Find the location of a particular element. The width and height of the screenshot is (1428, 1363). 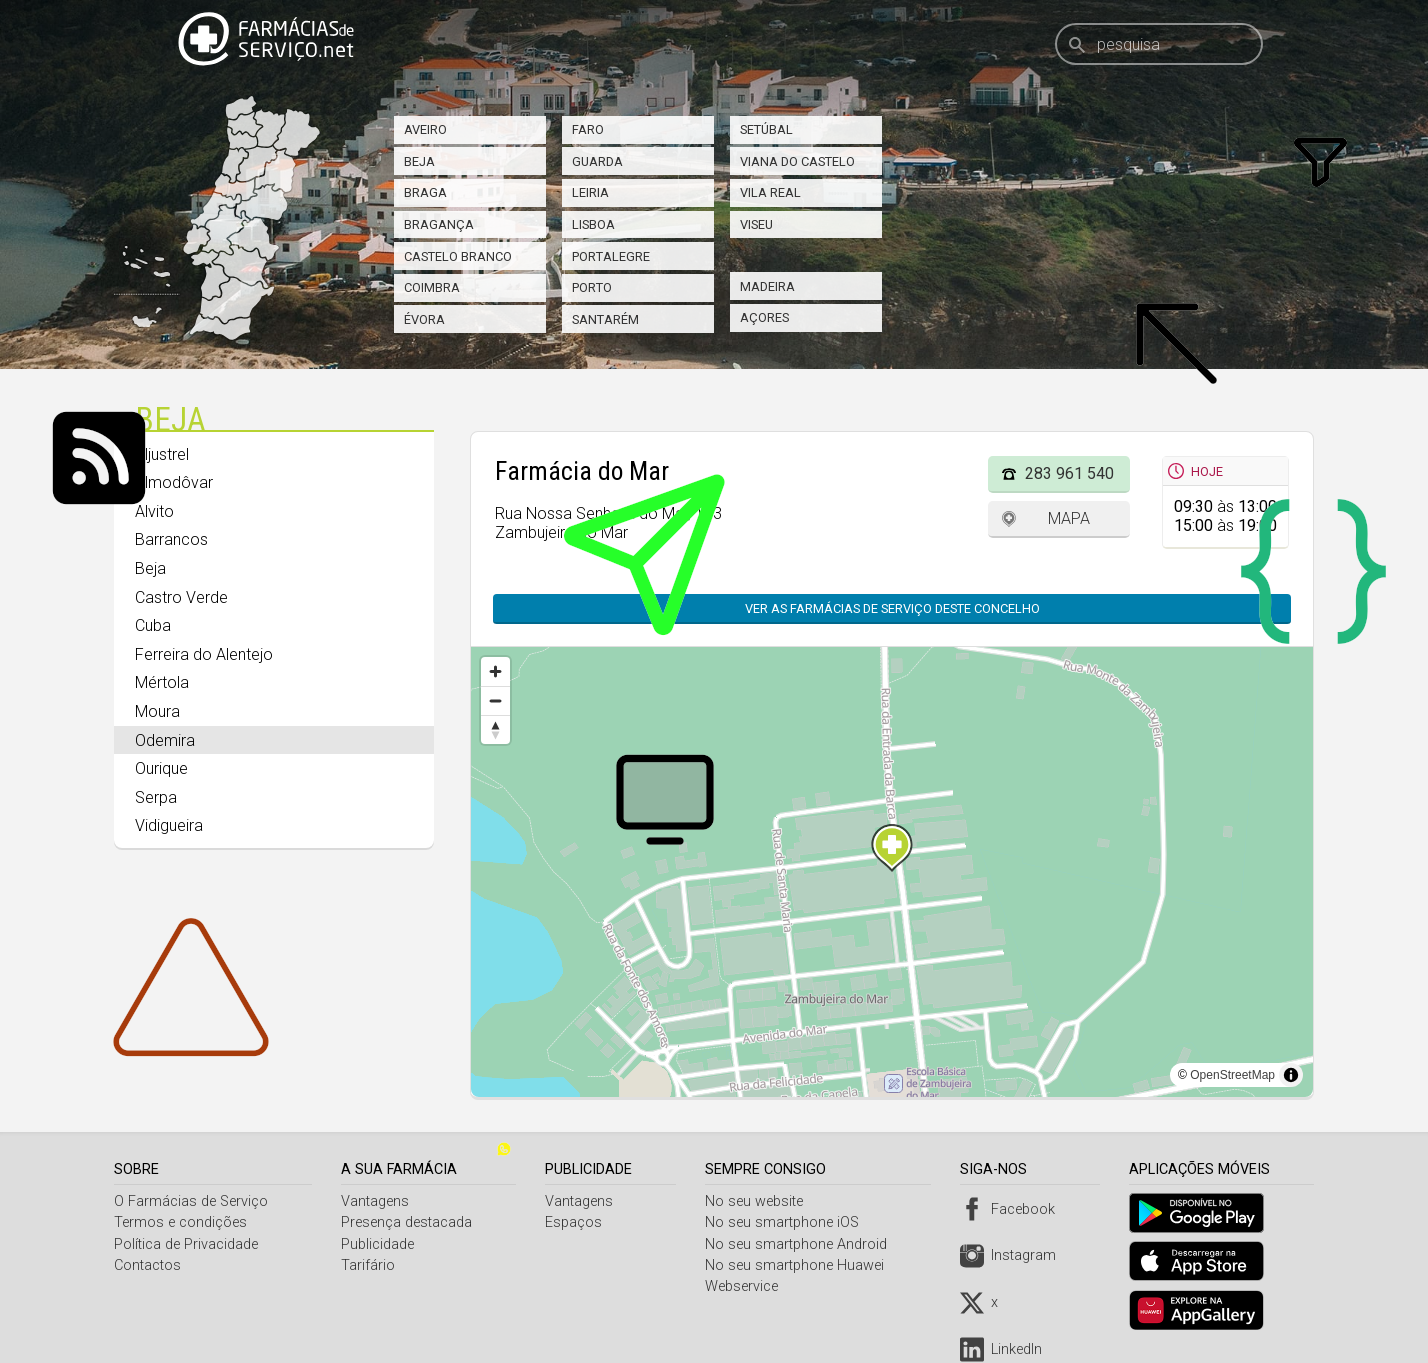

play or start media content is located at coordinates (191, 990).